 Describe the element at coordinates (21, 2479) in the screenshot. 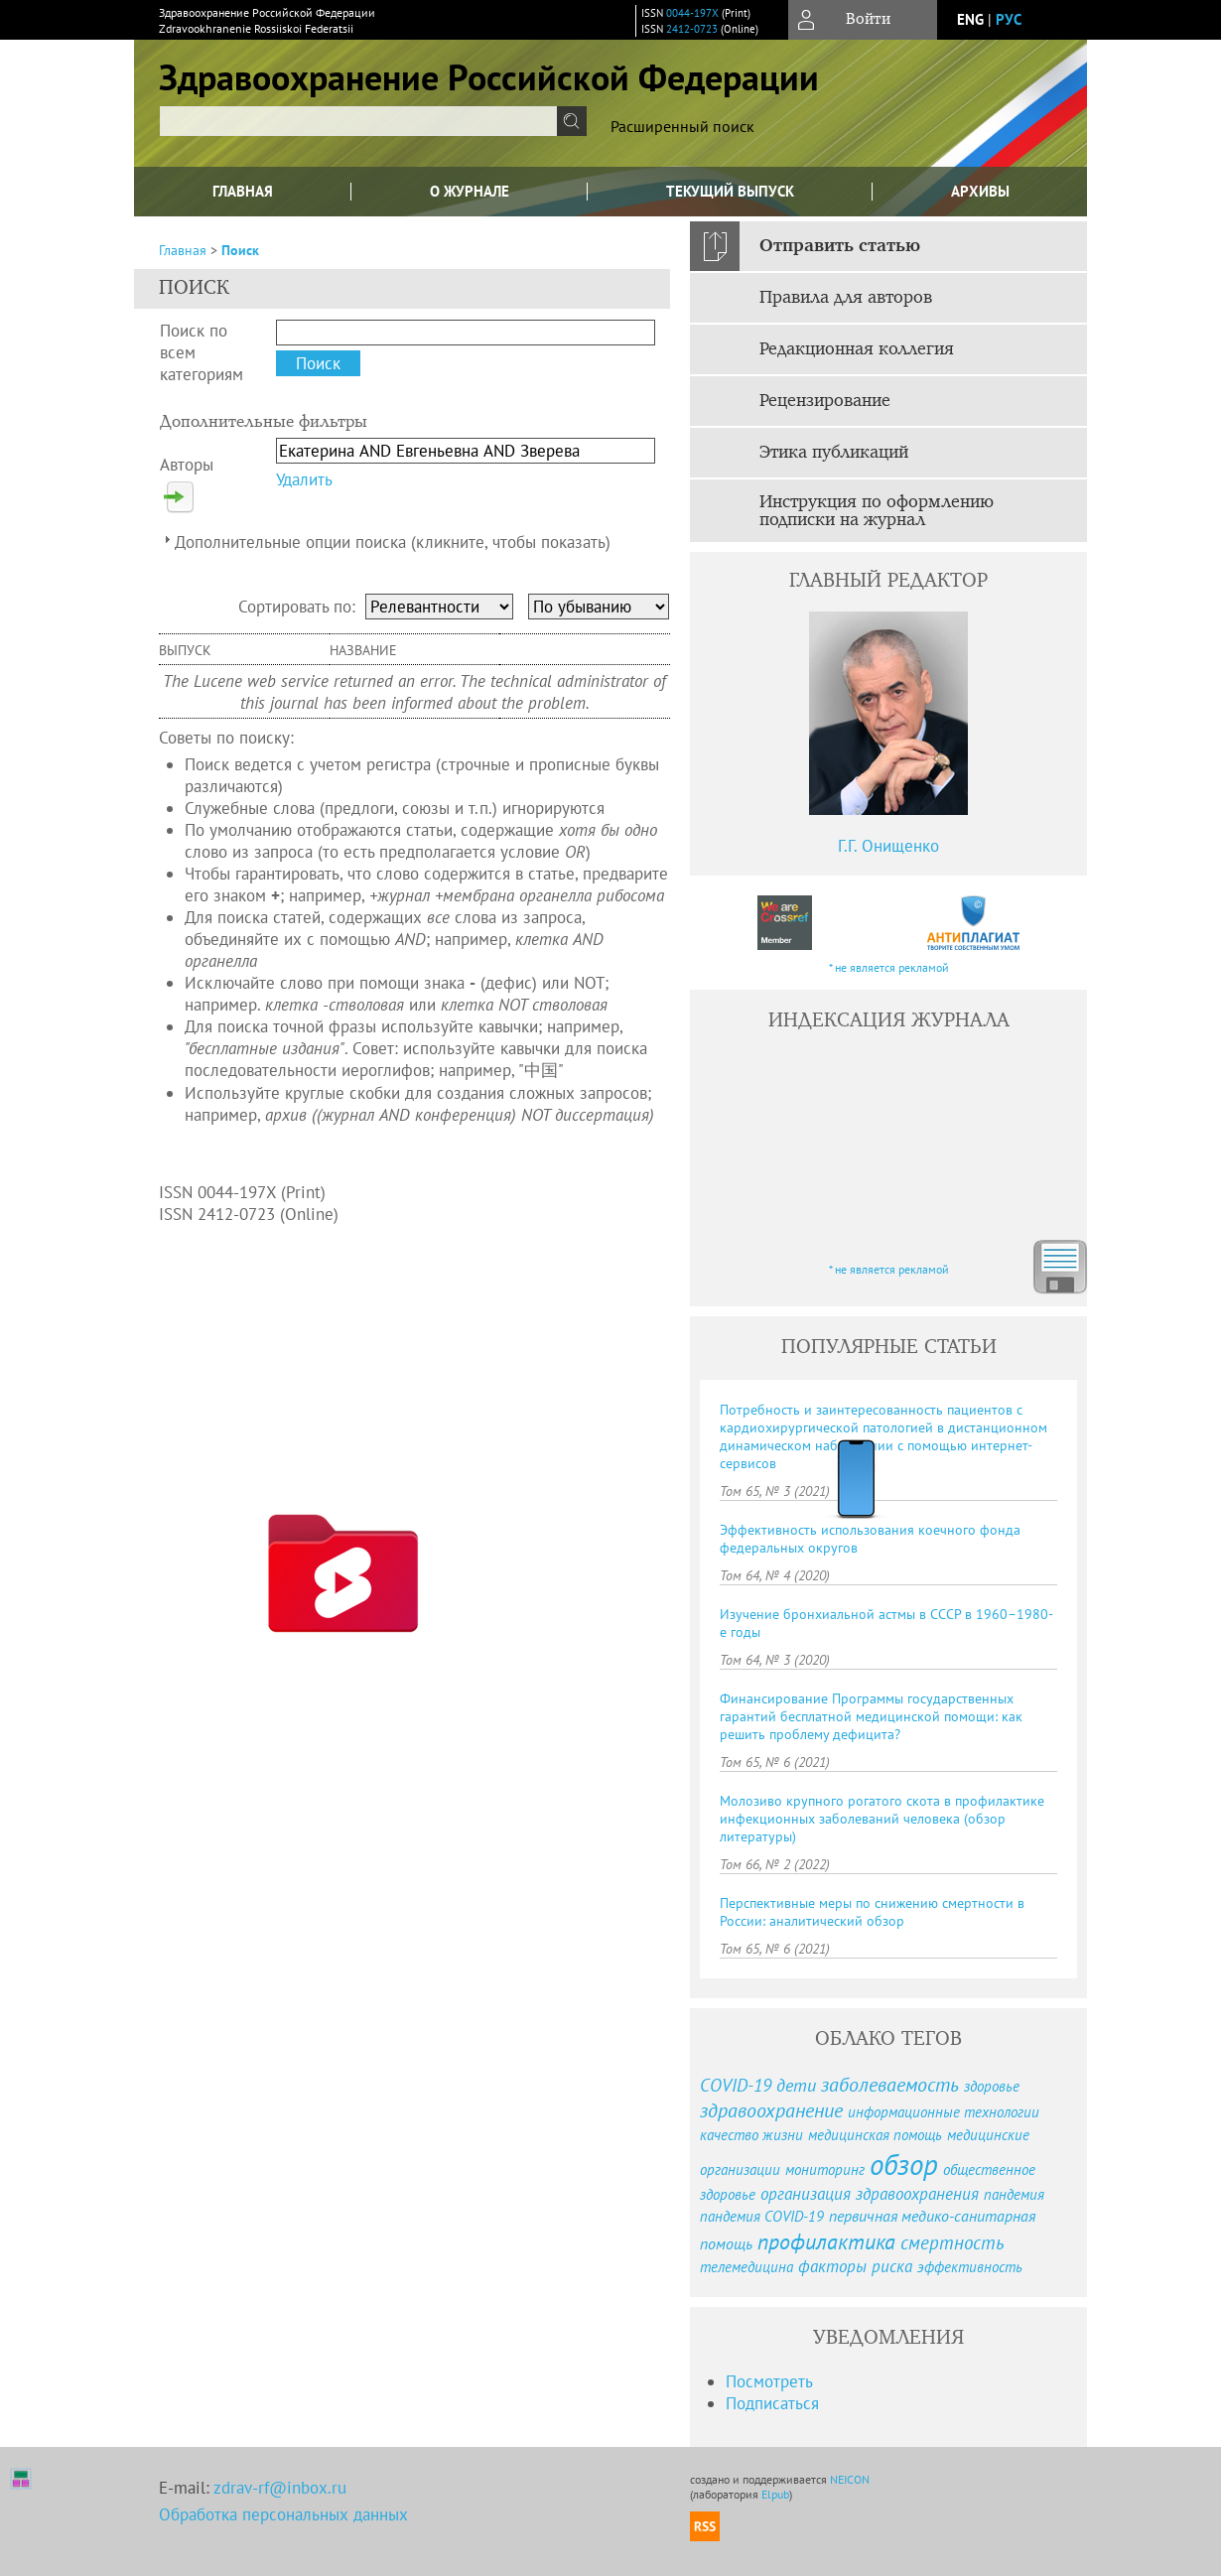

I see `select all items in the current view` at that location.